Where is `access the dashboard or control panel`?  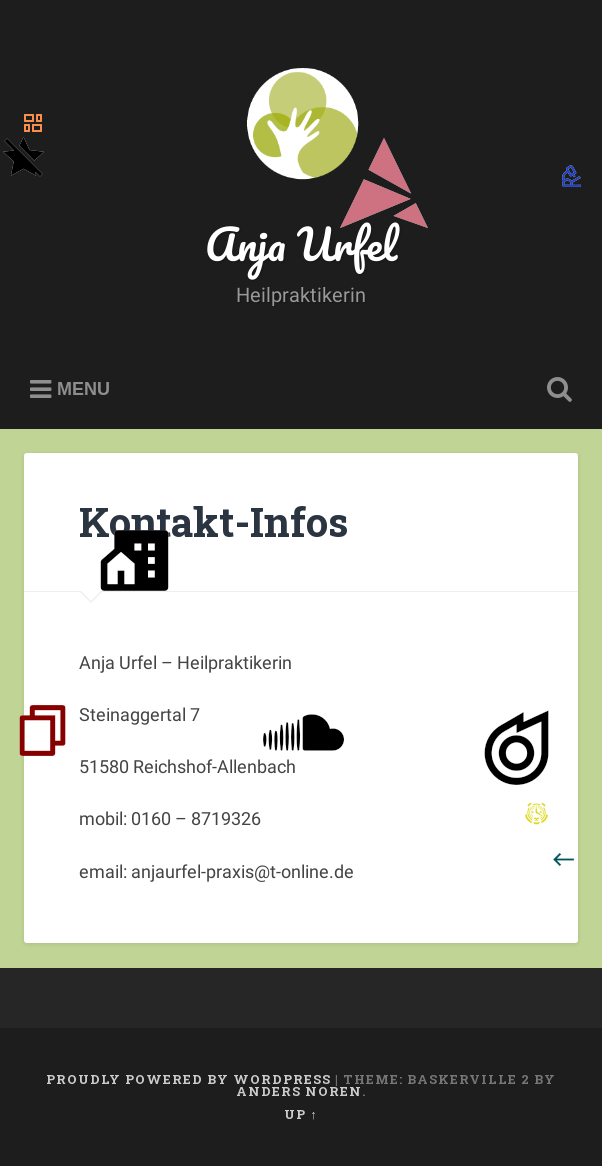 access the dashboard or control panel is located at coordinates (33, 123).